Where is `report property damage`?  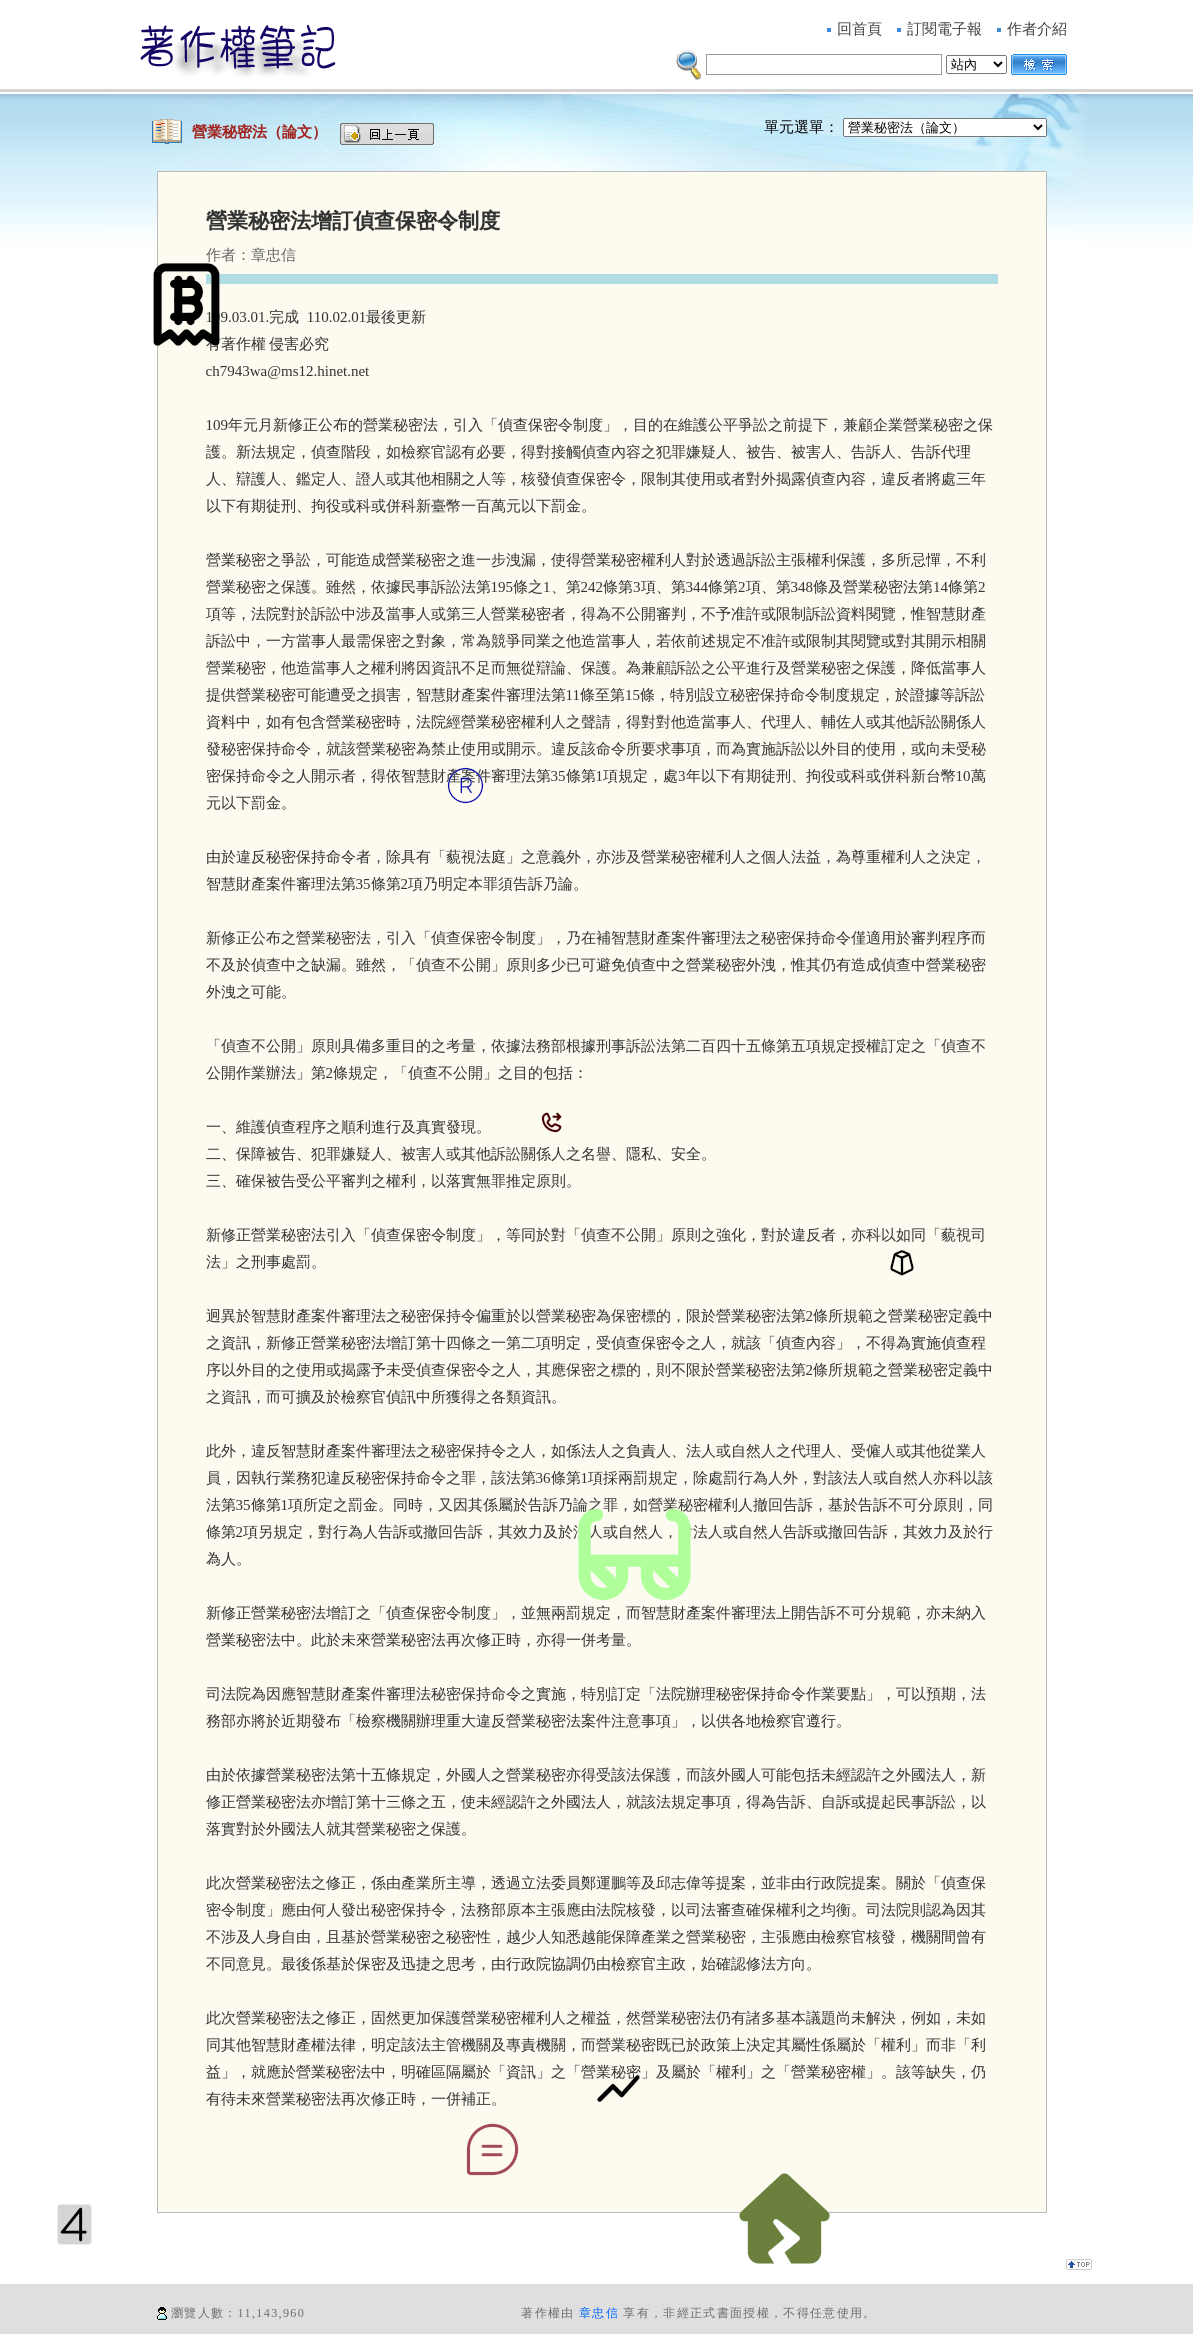 report property damage is located at coordinates (784, 2218).